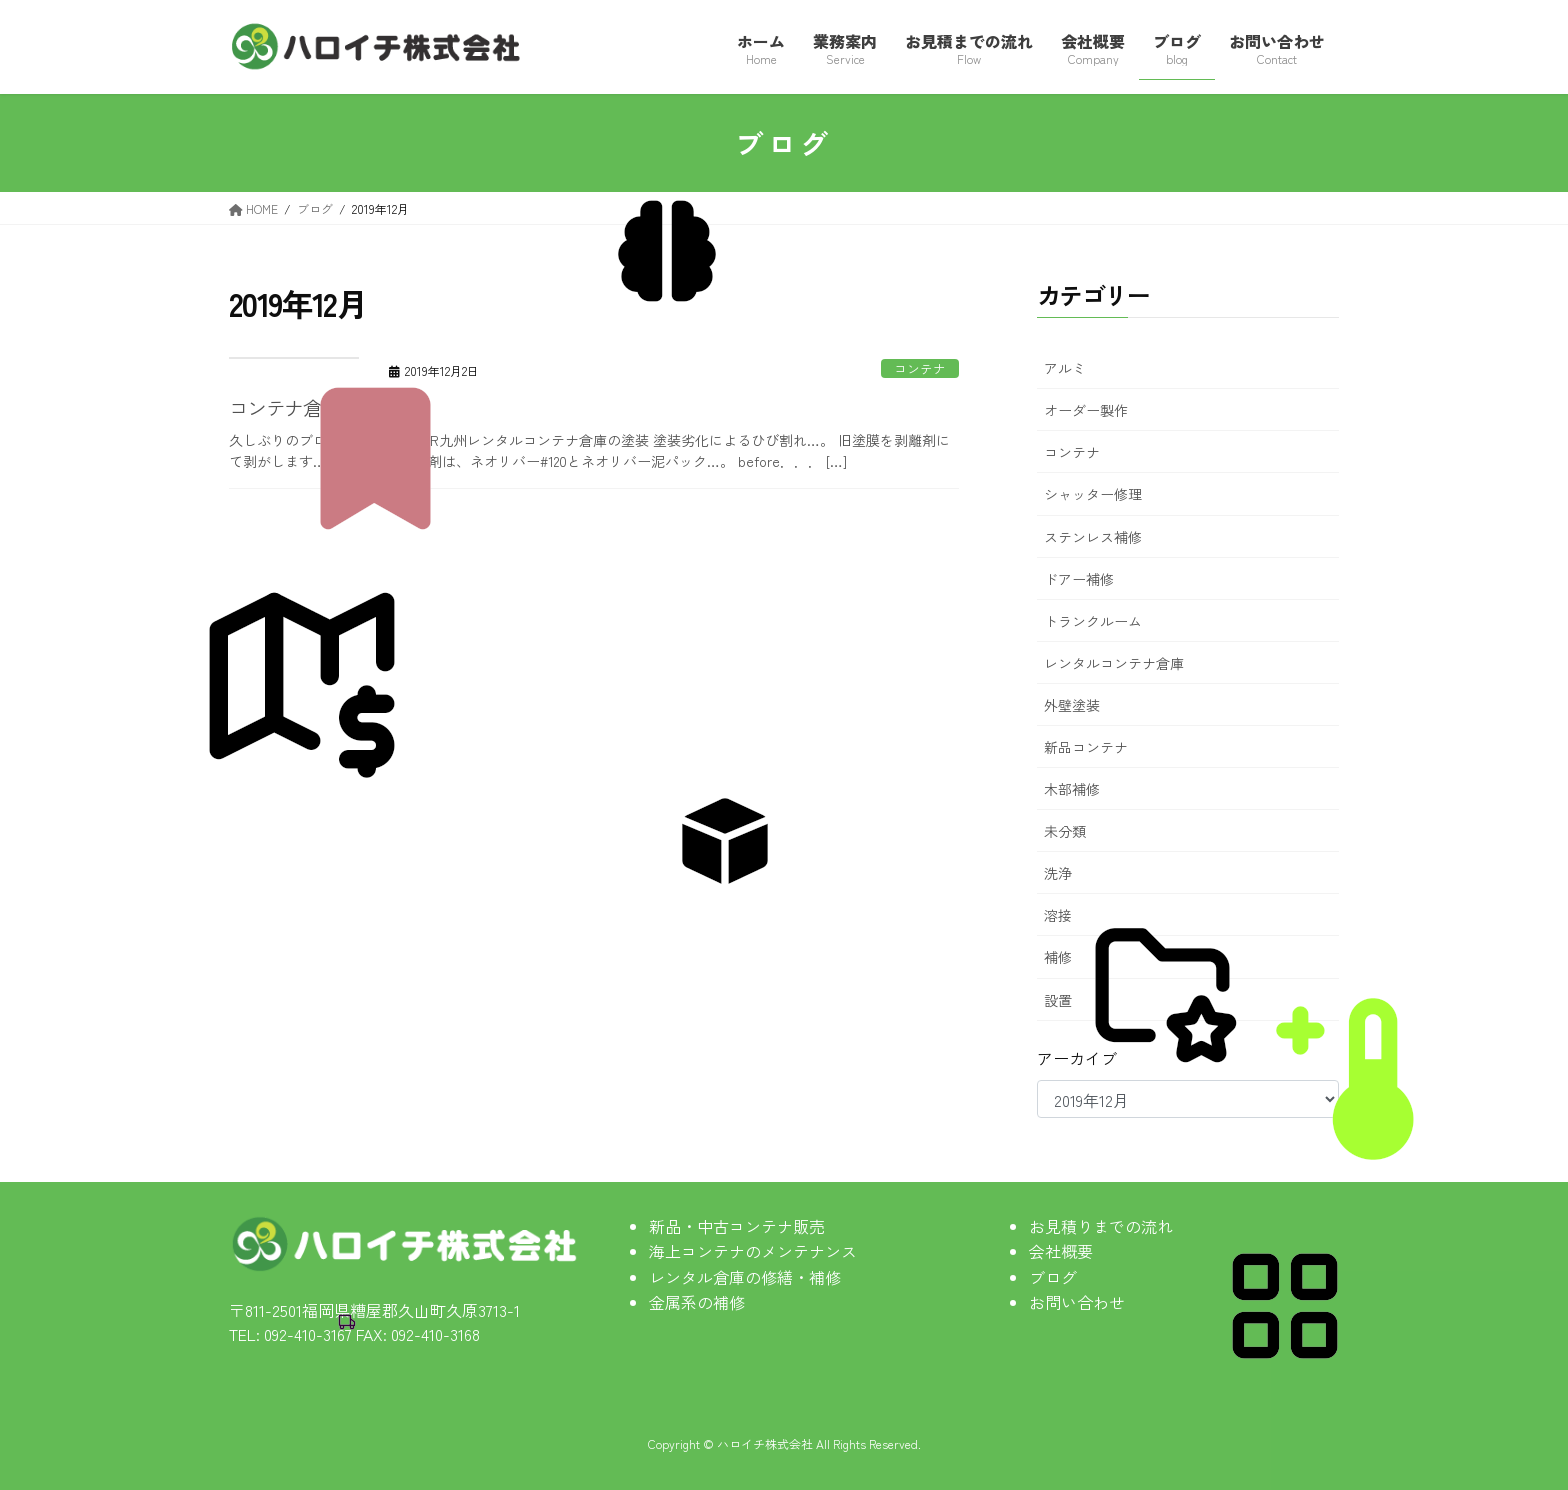 The image size is (1568, 1490). I want to click on view location-based pricing or costs, so click(302, 676).